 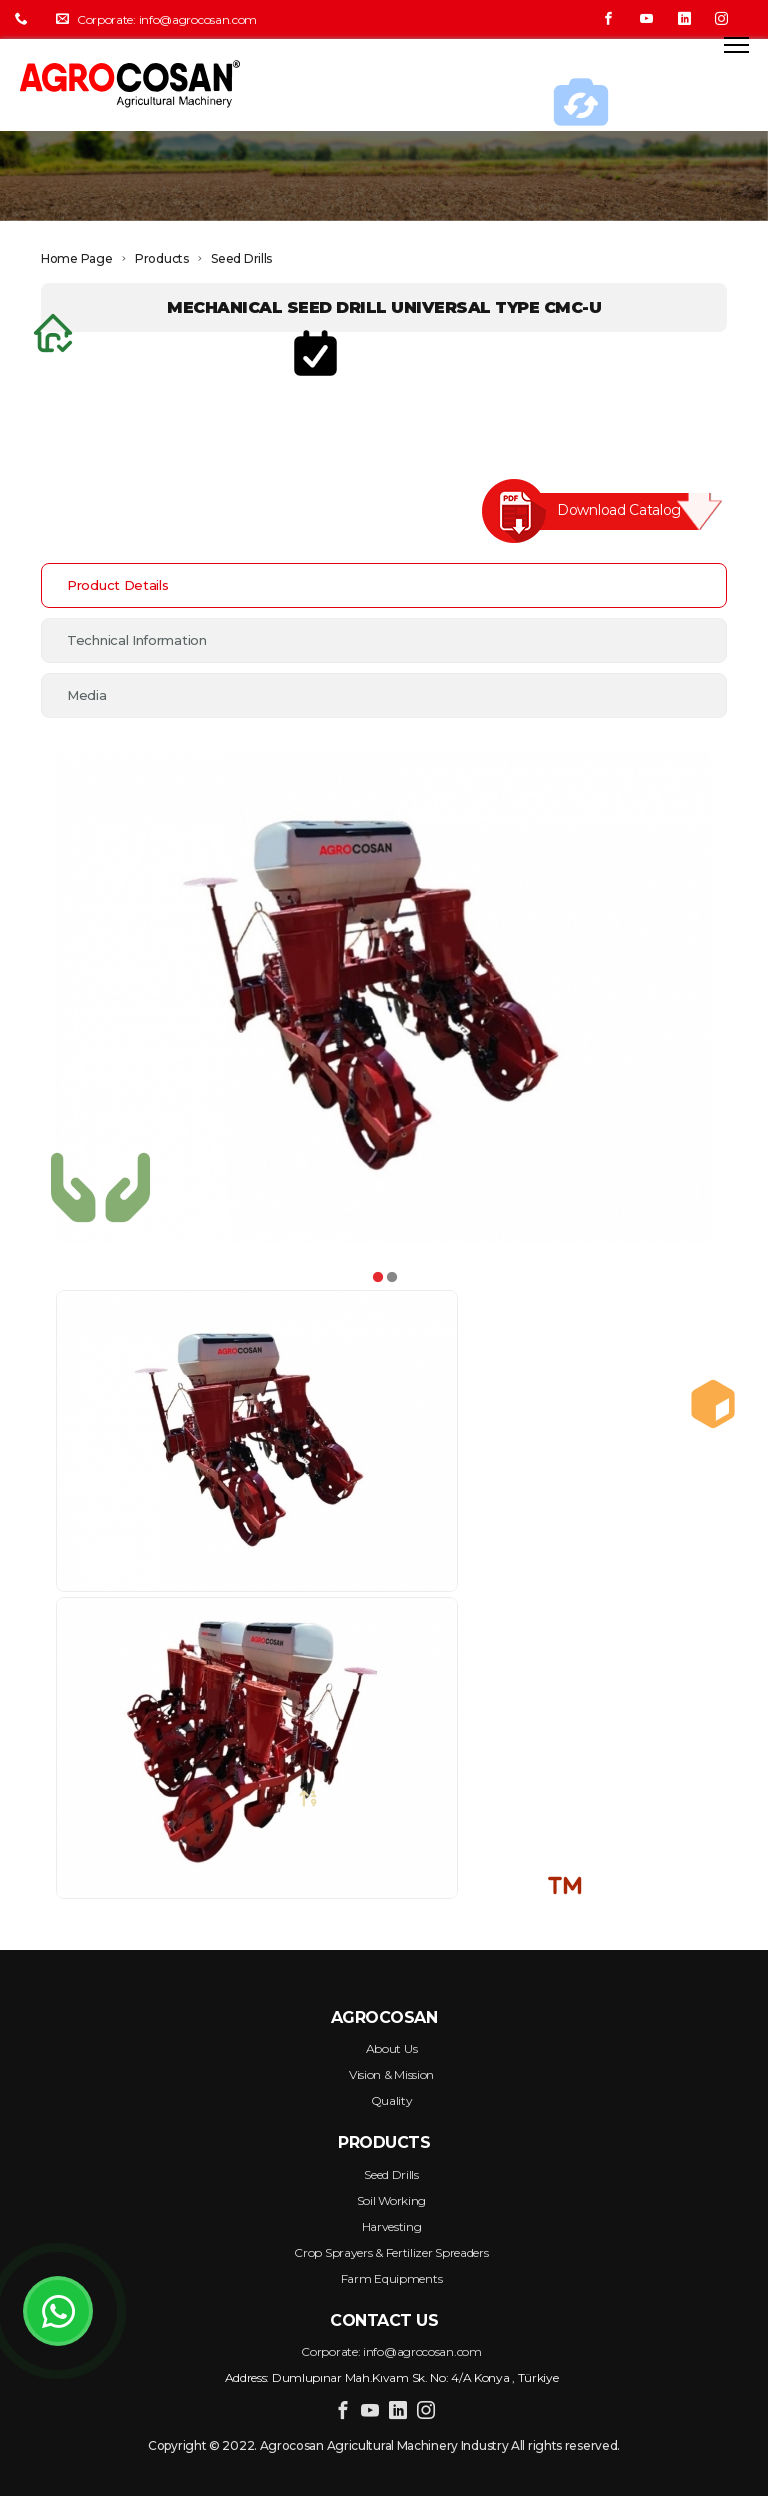 What do you see at coordinates (713, 1404) in the screenshot?
I see `view 3D model or object` at bounding box center [713, 1404].